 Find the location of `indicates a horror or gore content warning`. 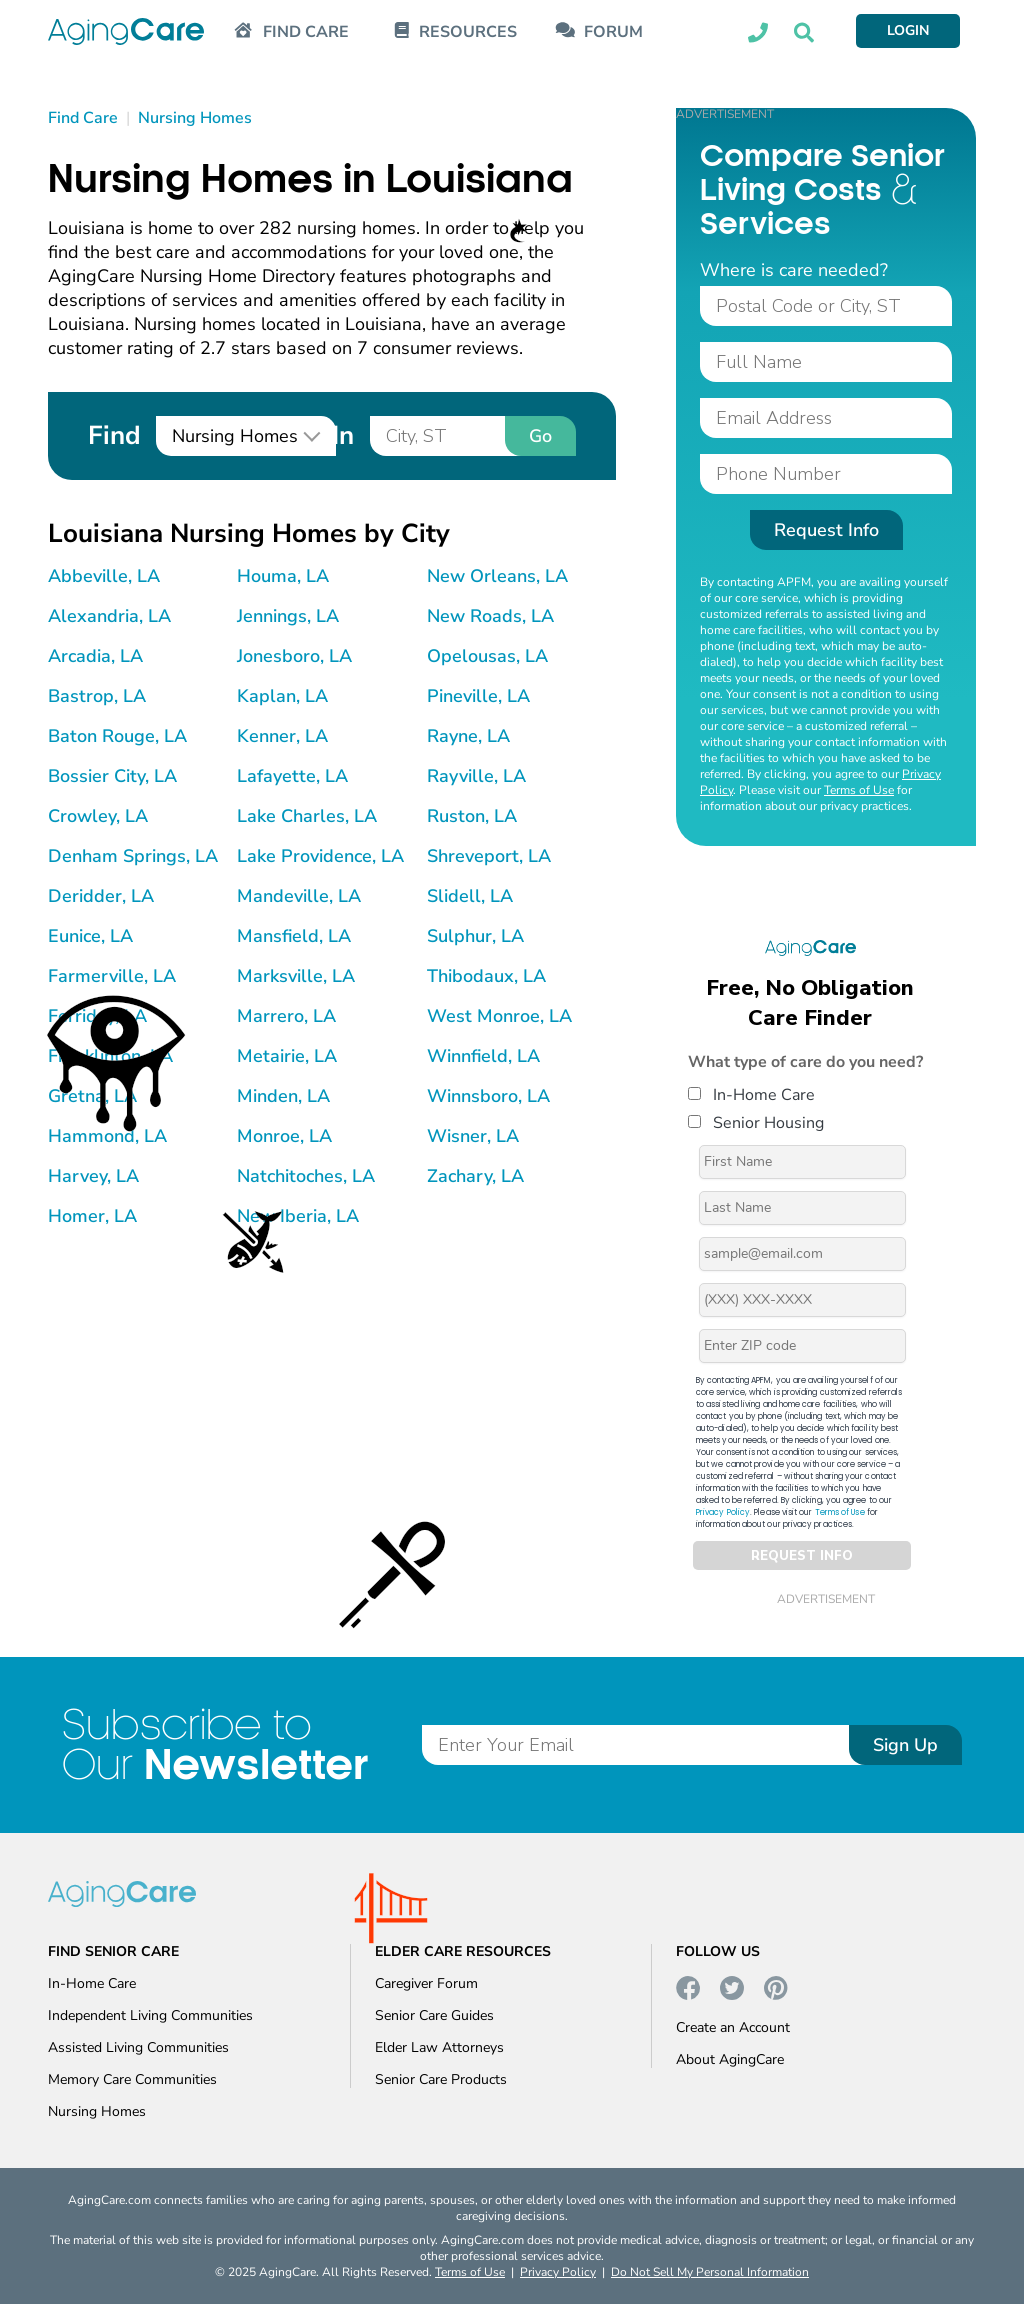

indicates a horror or gore content warning is located at coordinates (116, 1063).